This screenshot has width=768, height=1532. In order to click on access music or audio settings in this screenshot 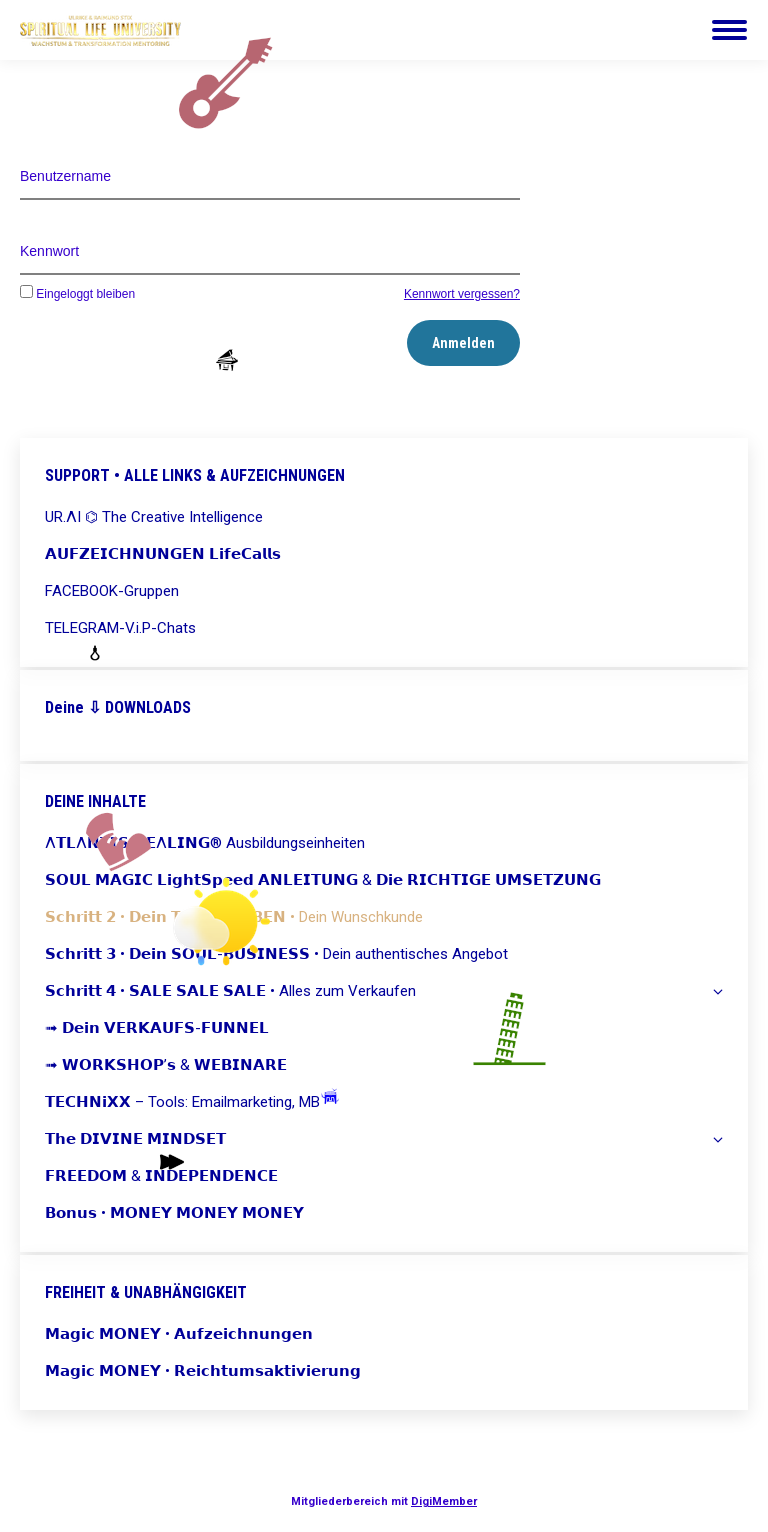, I will do `click(225, 83)`.